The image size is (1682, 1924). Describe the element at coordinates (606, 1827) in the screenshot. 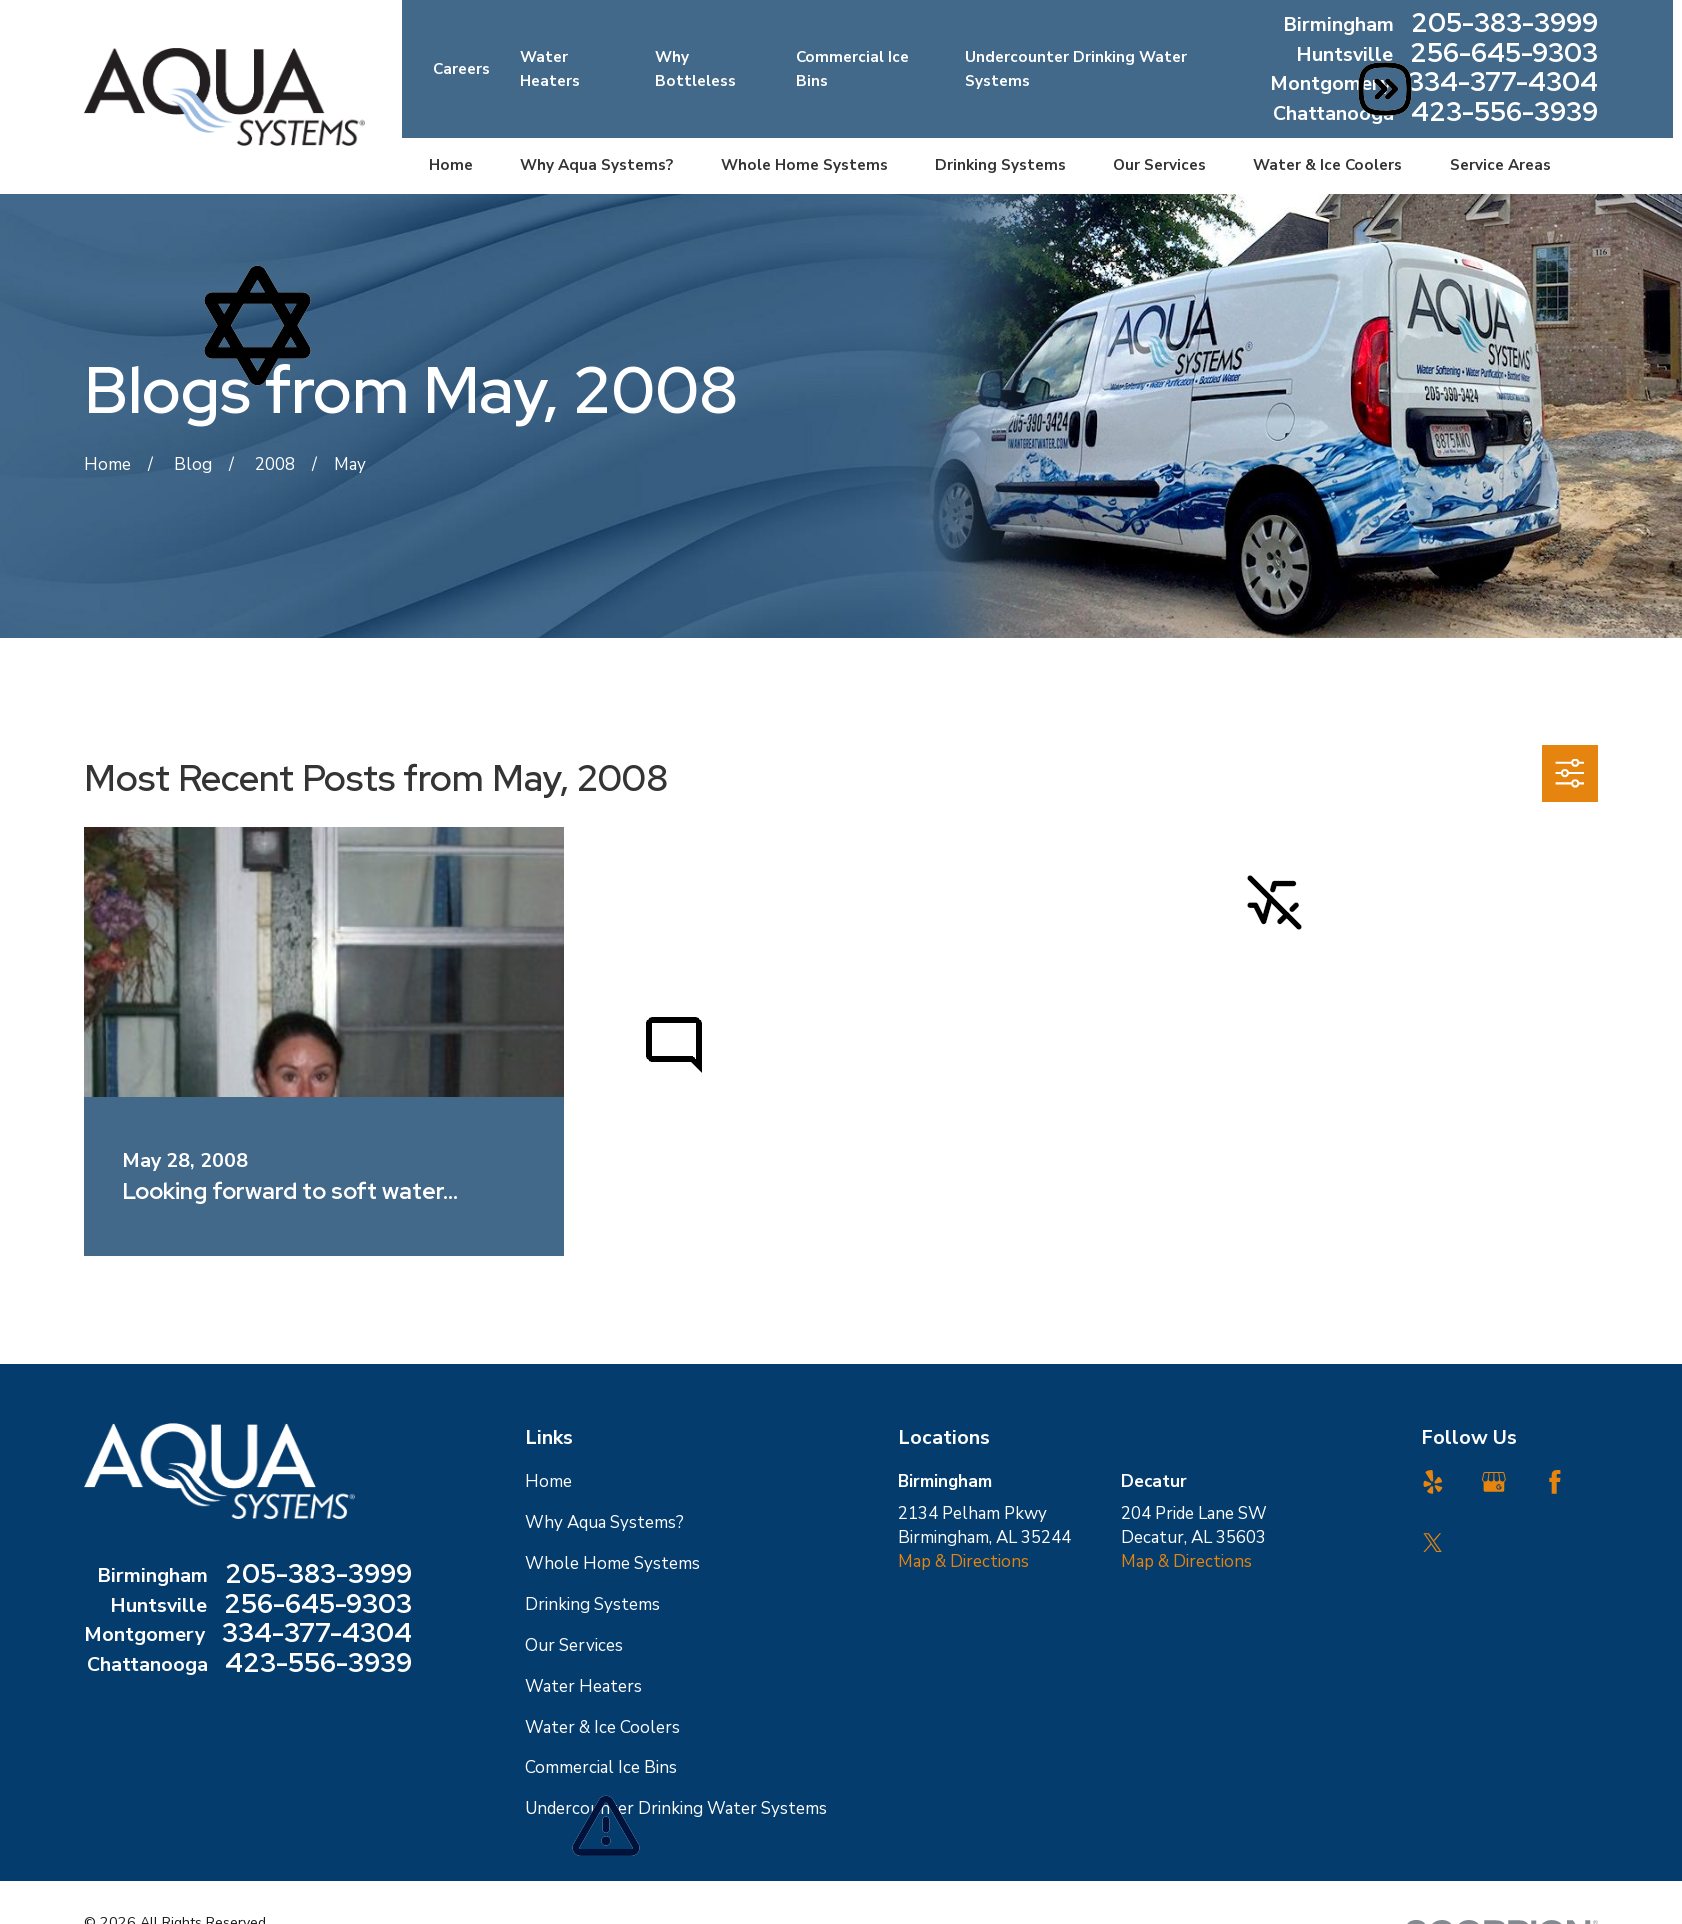

I see `indicates a warning or alert status` at that location.